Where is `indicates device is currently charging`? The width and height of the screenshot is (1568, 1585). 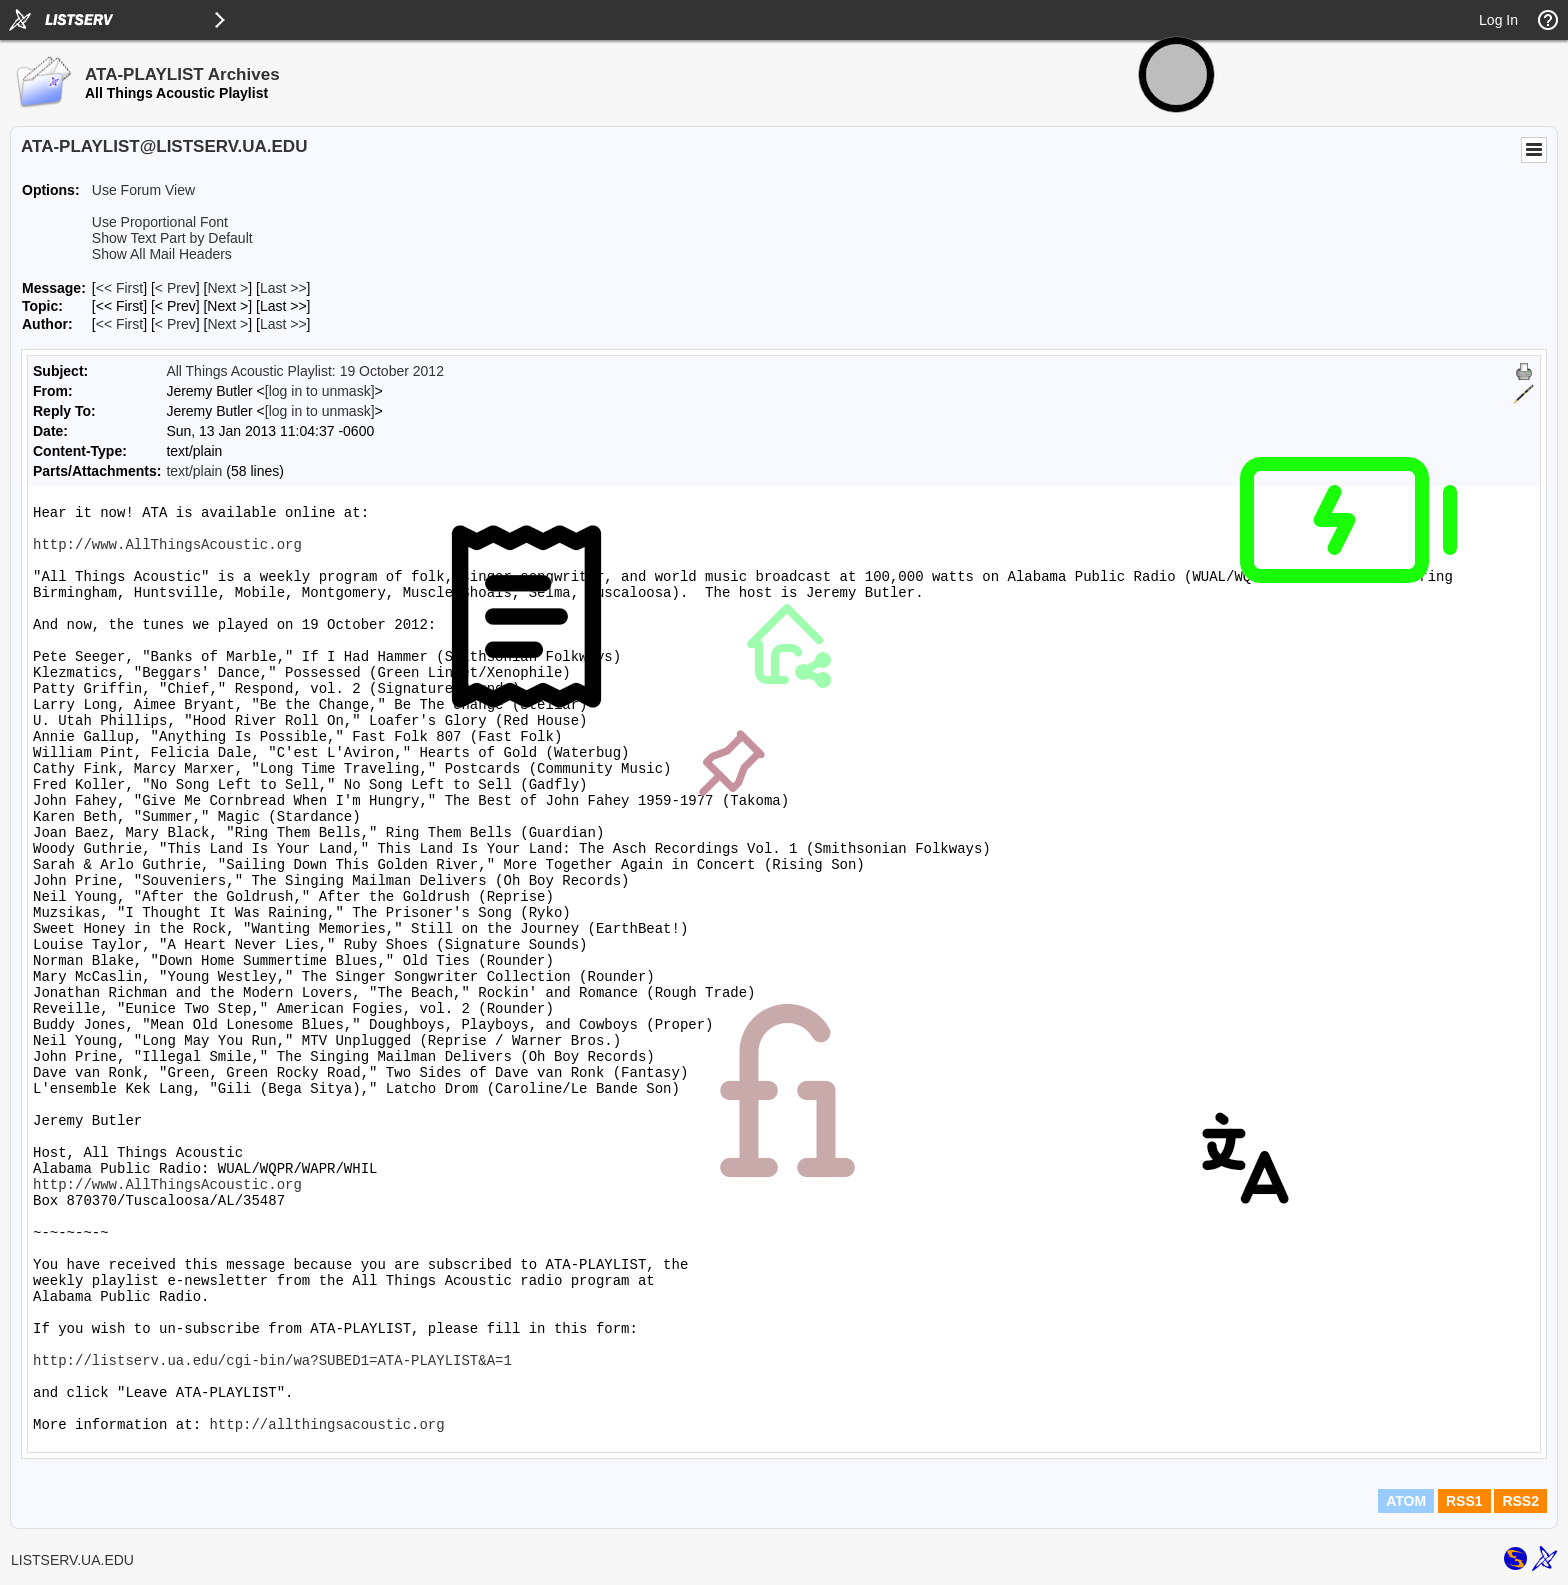
indicates device is currently charging is located at coordinates (1345, 520).